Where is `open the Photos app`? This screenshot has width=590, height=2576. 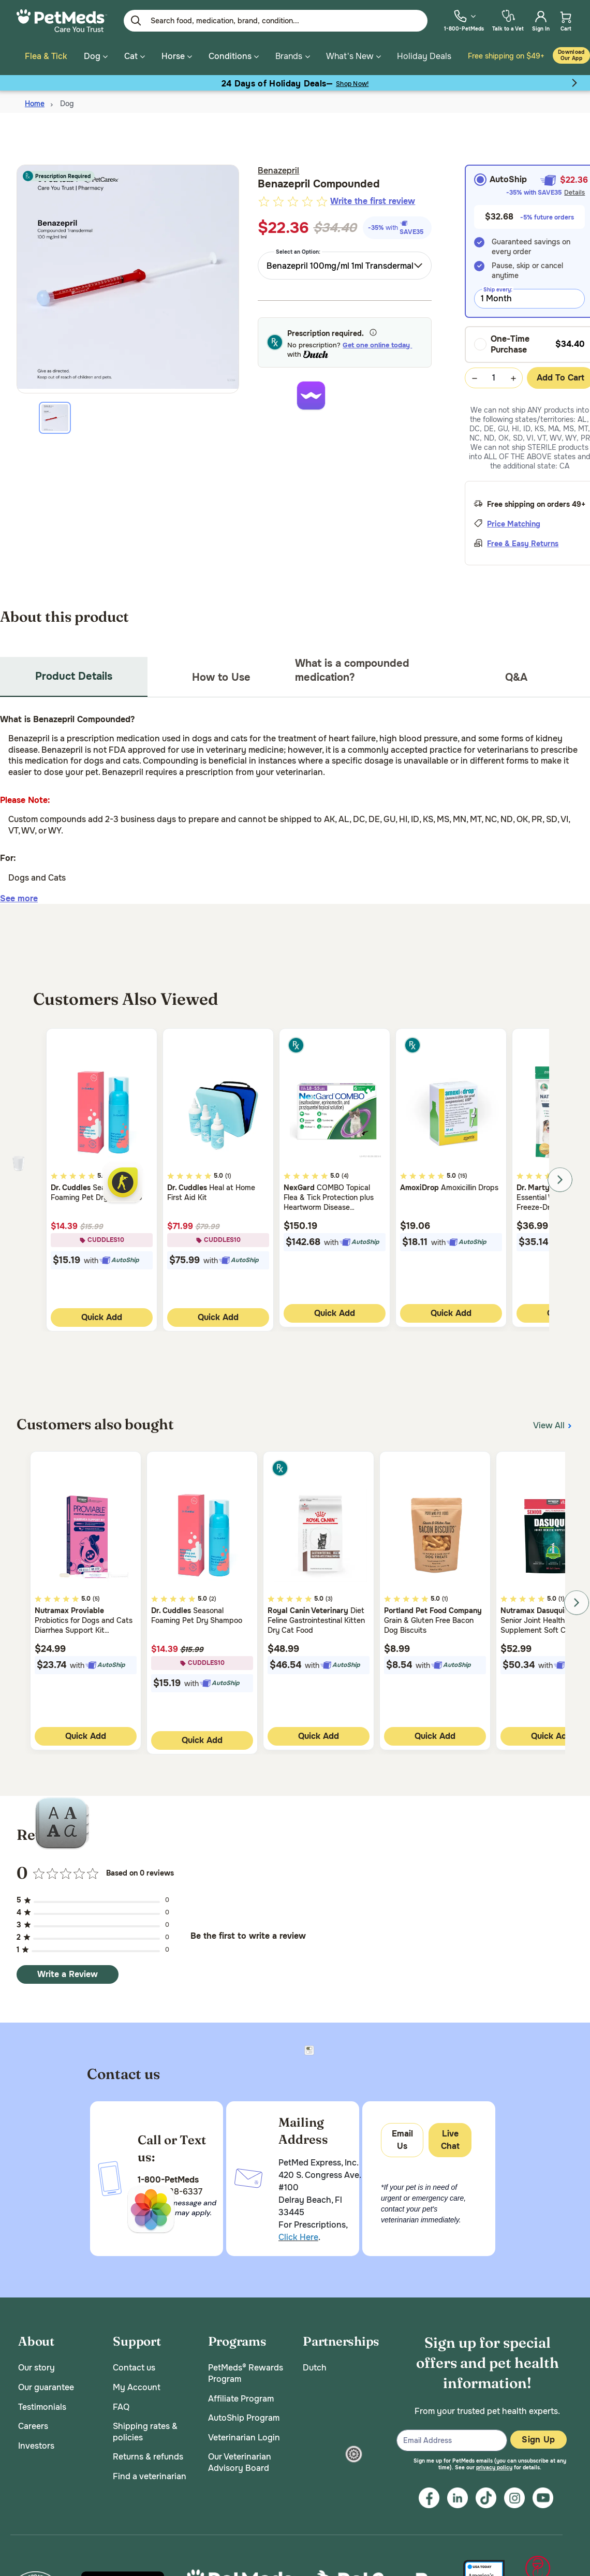
open the Photos app is located at coordinates (151, 2209).